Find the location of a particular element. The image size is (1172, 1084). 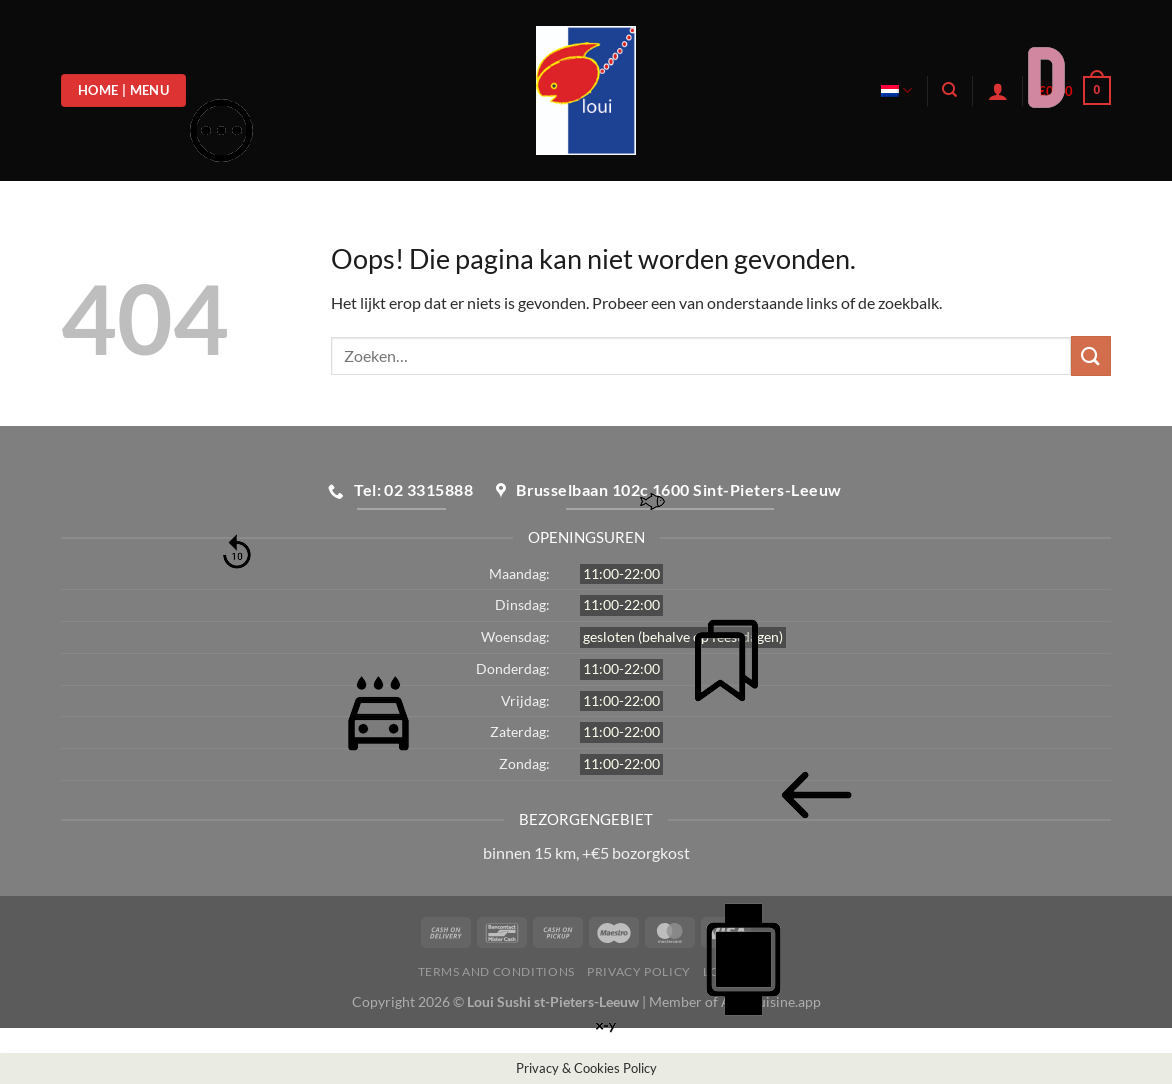

subtract y value from x in a calculation is located at coordinates (606, 1026).